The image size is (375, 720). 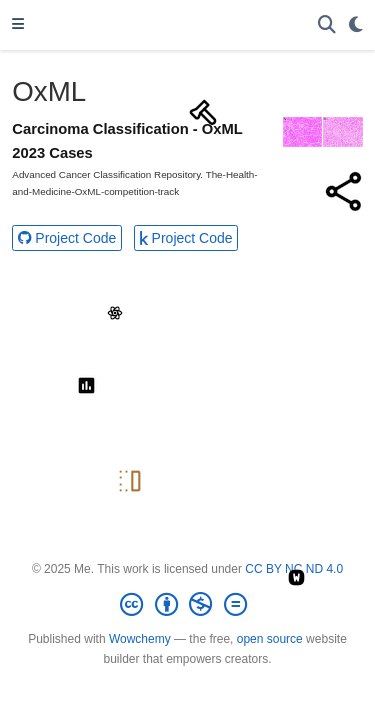 I want to click on app icon for a service or brand starting with "W", so click(x=296, y=577).